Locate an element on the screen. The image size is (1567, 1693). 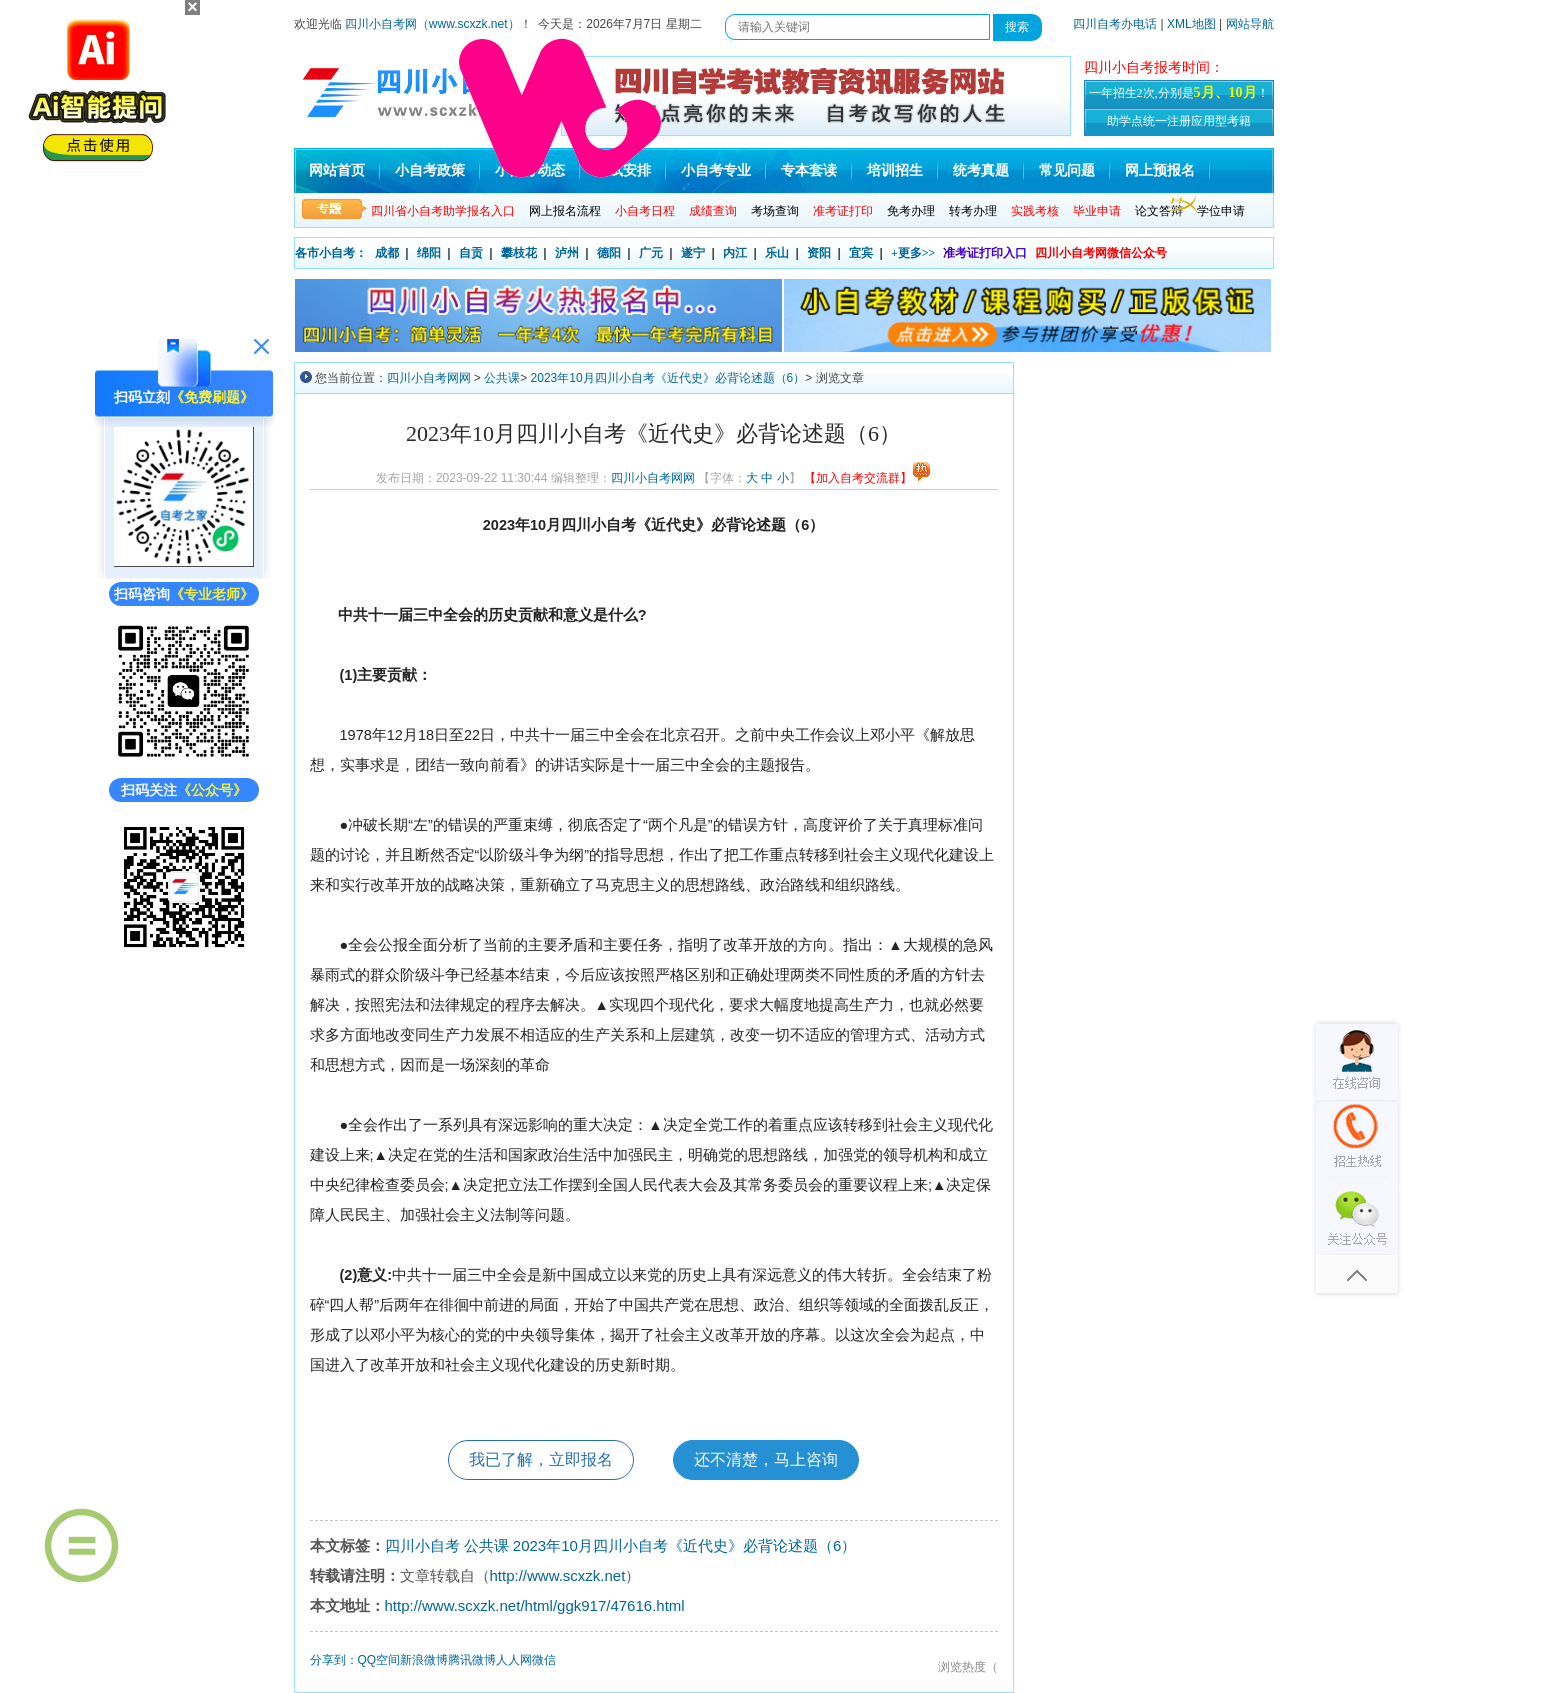
HyperX brand logo is located at coordinates (1182, 205).